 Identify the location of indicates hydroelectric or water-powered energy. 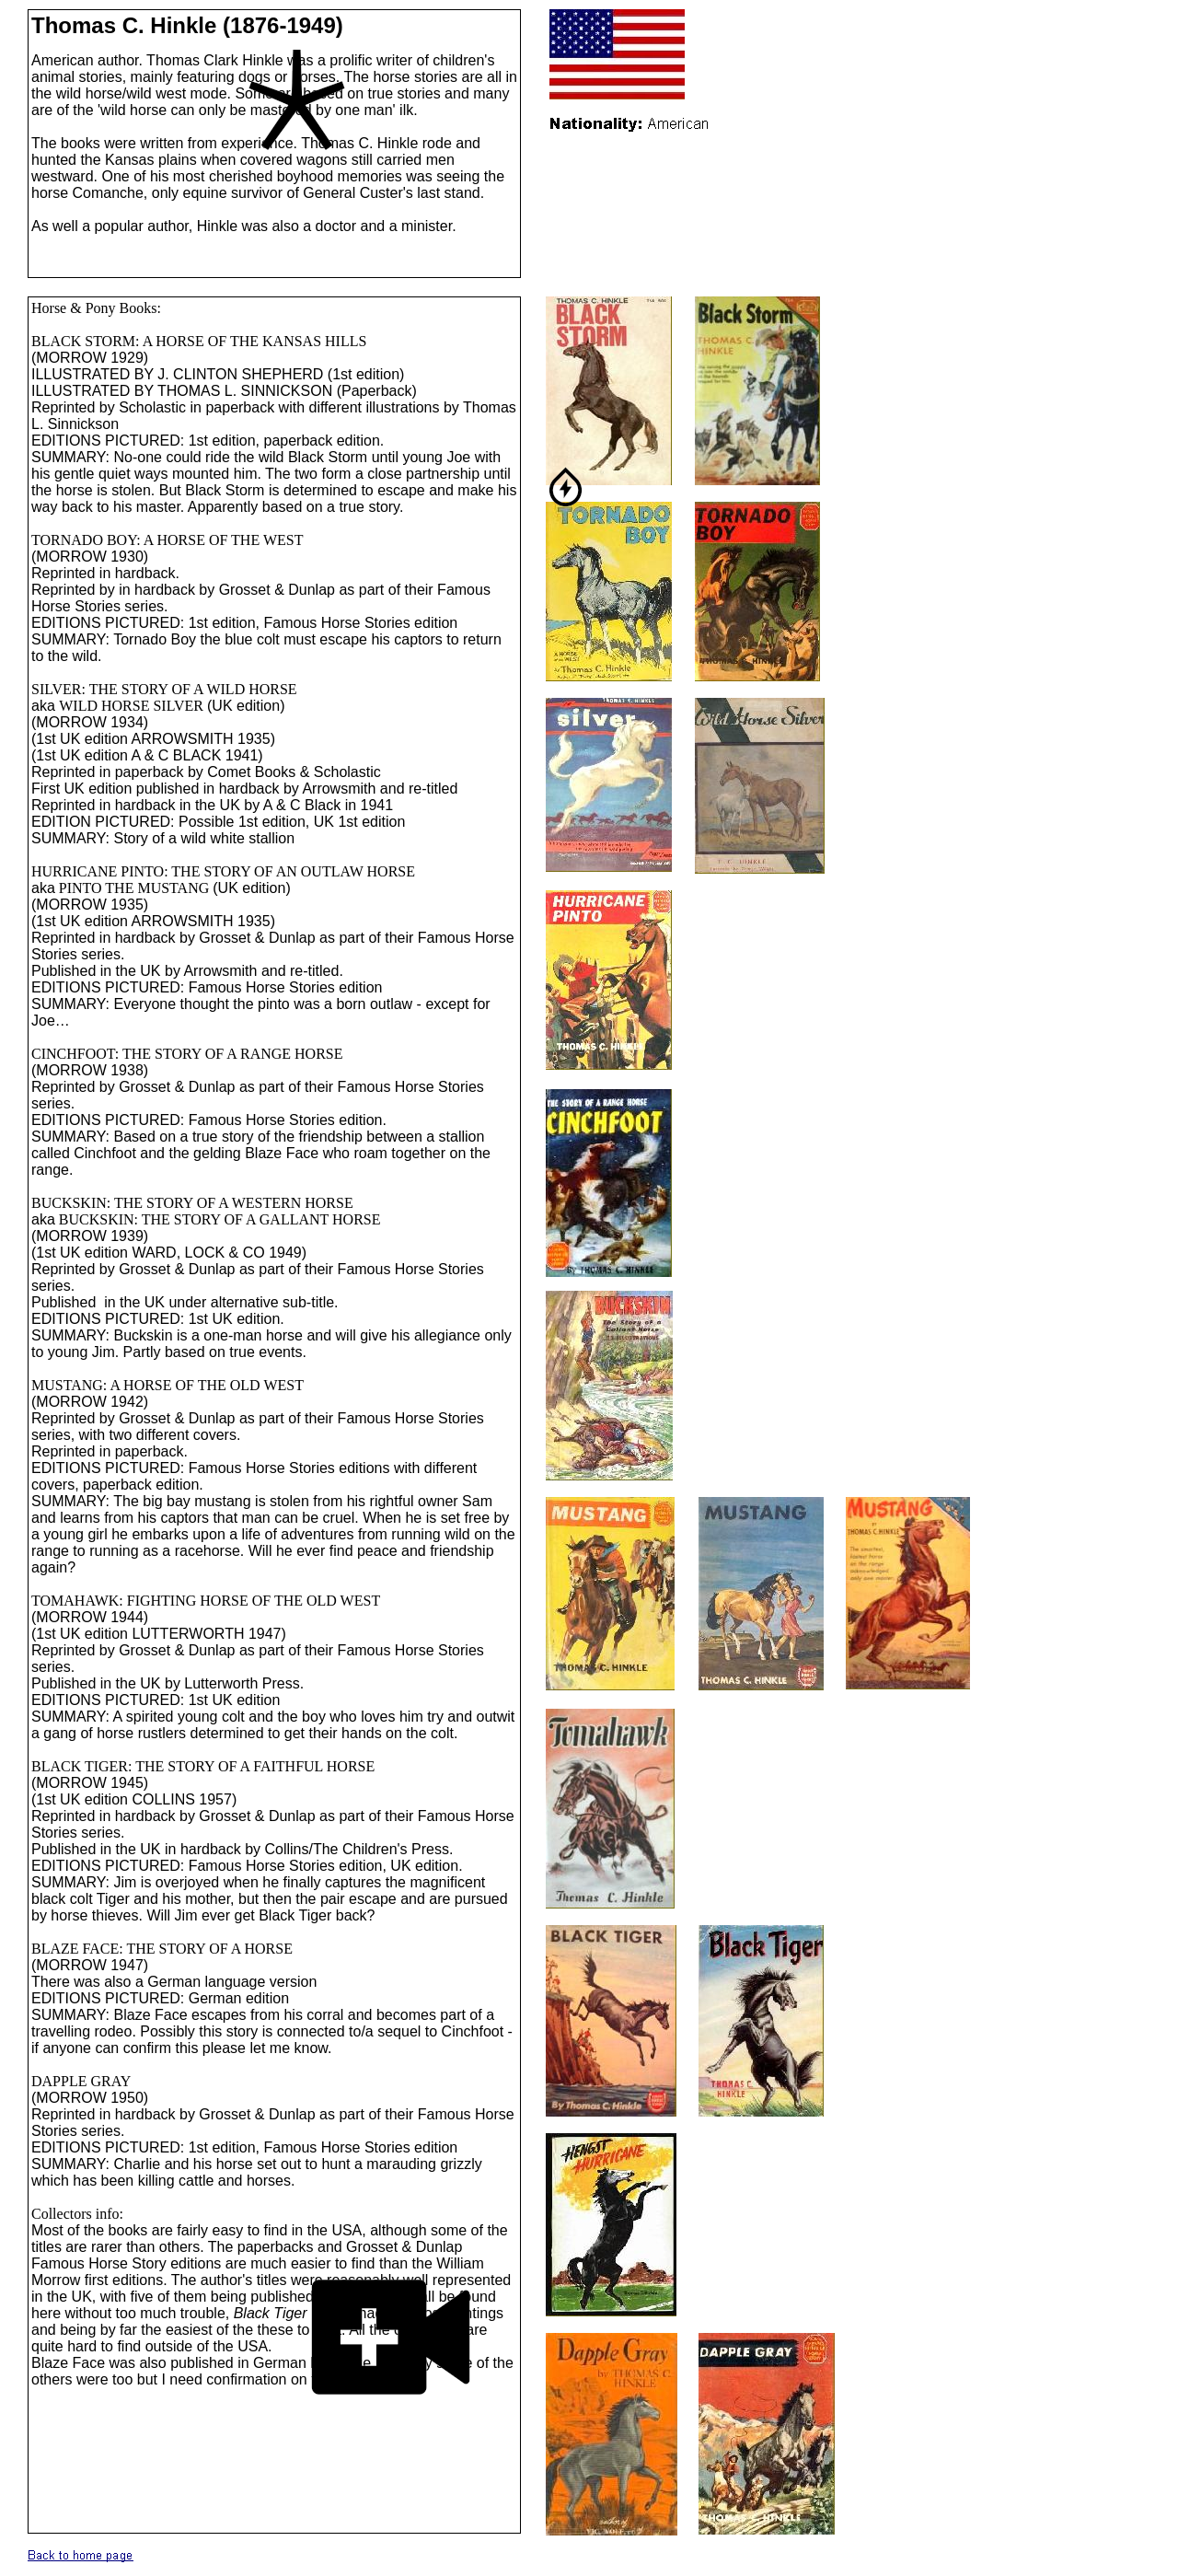
(565, 488).